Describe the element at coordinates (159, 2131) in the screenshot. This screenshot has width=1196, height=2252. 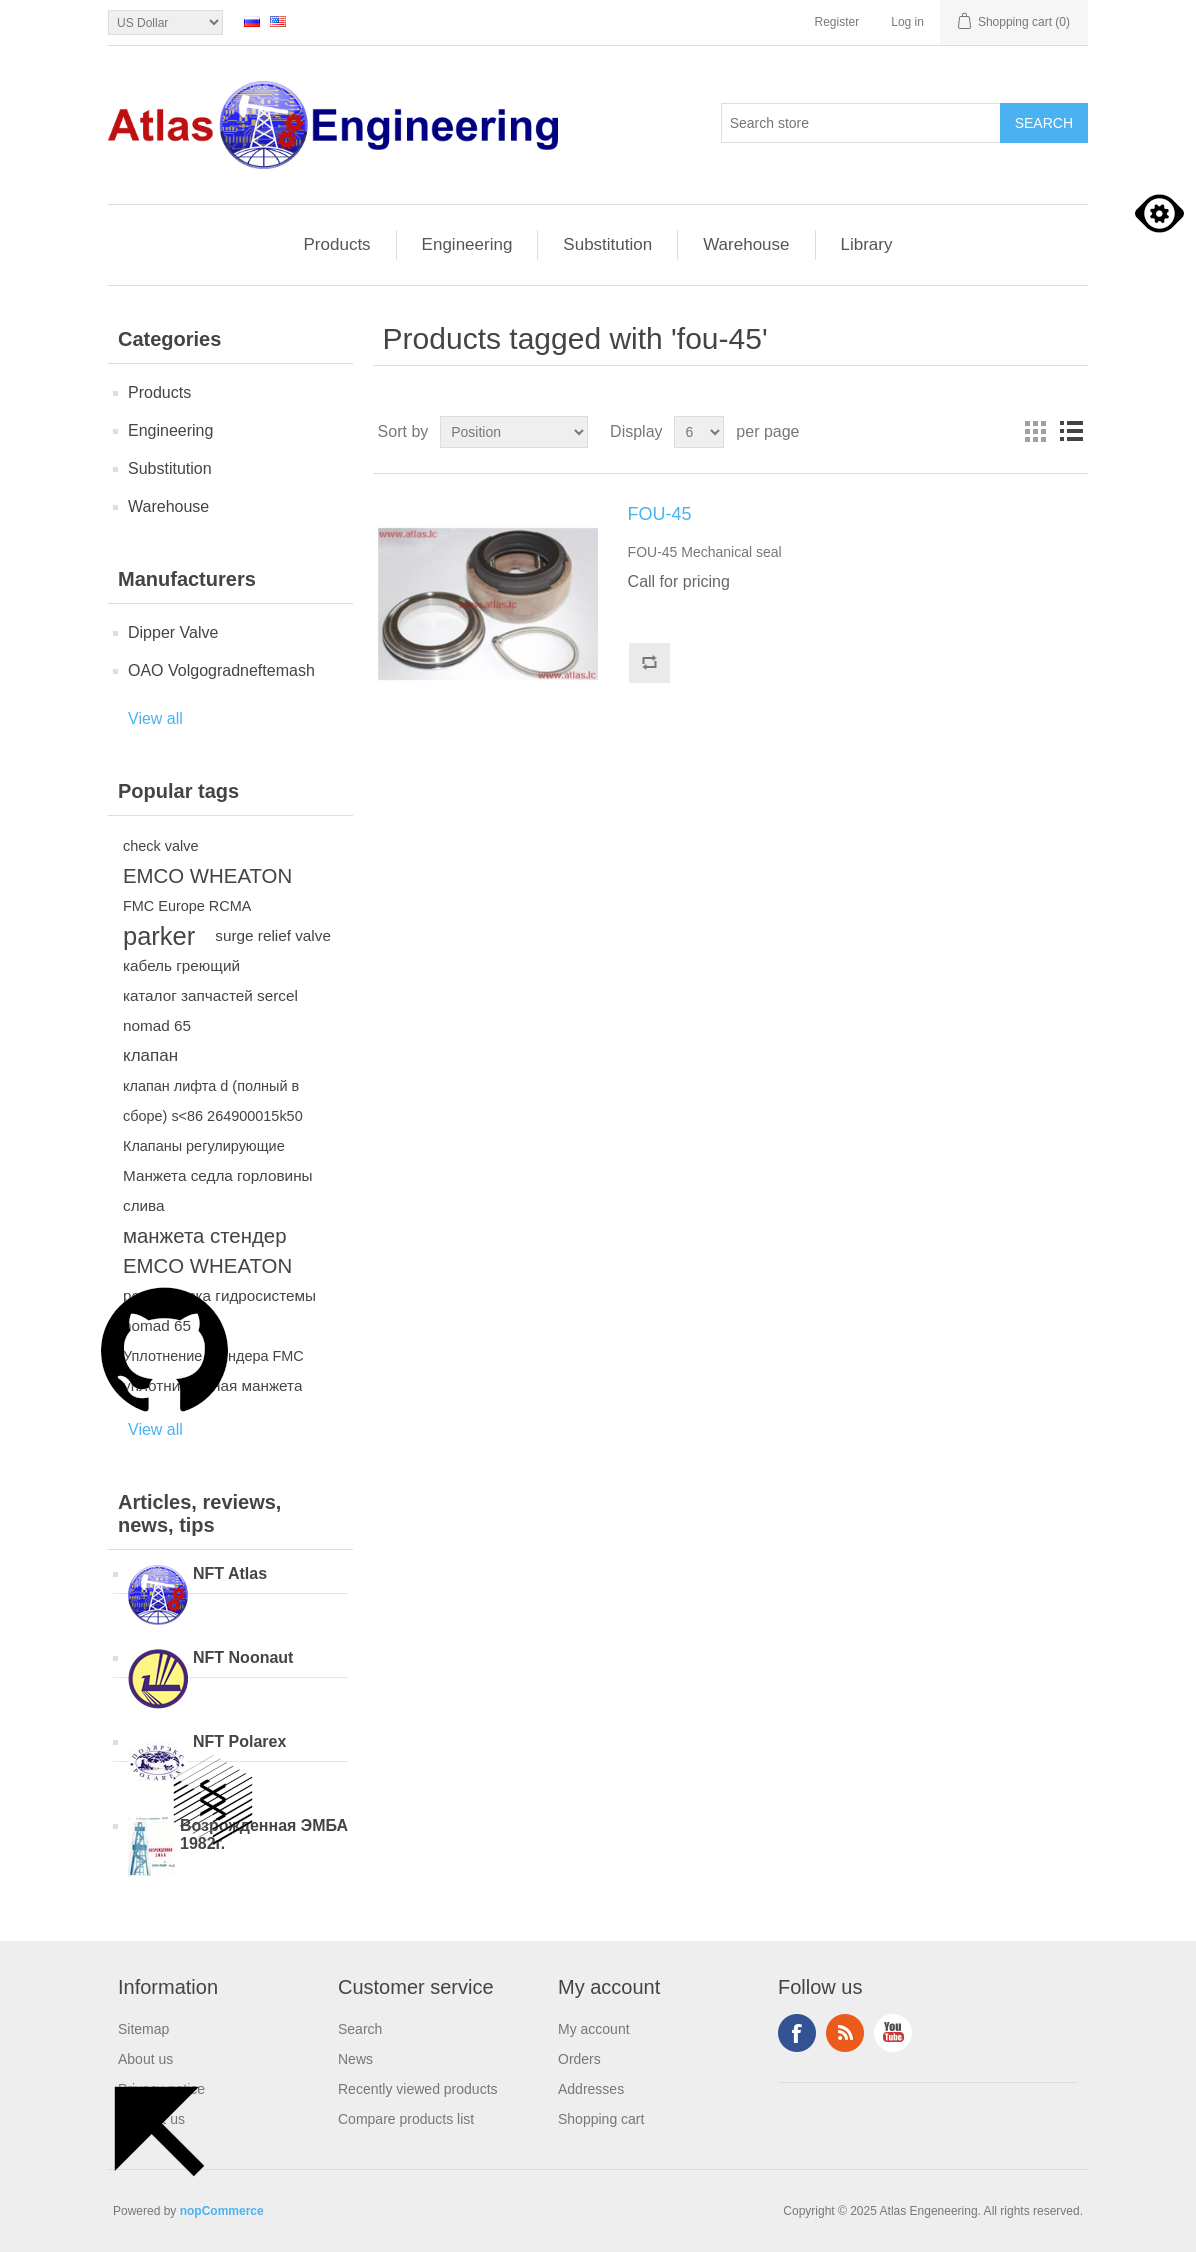
I see `navigate back and up in hierarchy` at that location.